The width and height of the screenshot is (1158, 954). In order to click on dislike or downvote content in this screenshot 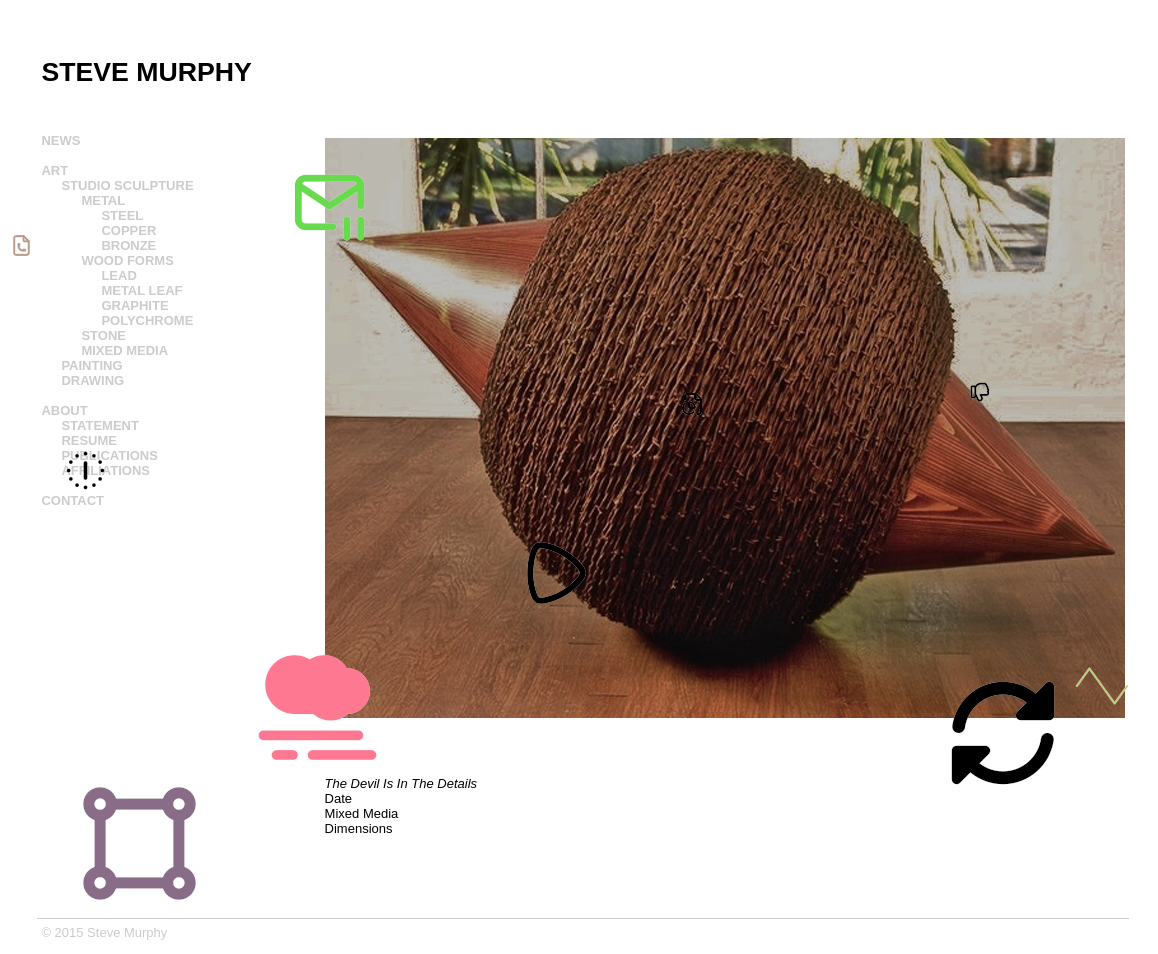, I will do `click(980, 391)`.